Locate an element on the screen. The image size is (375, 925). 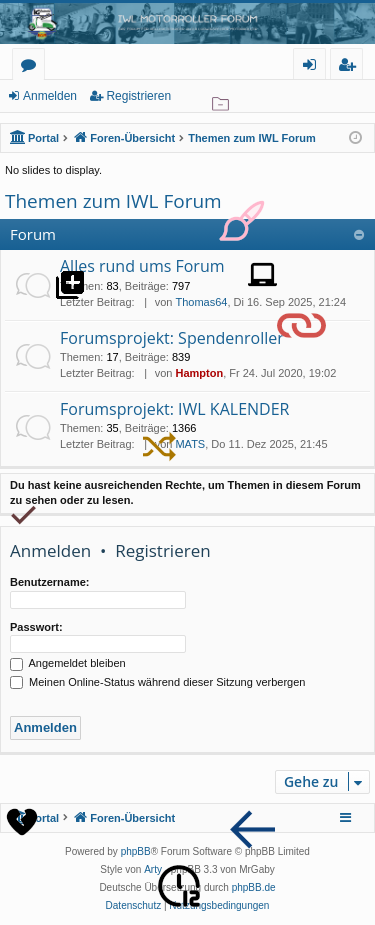
view time in 12-hour format is located at coordinates (179, 886).